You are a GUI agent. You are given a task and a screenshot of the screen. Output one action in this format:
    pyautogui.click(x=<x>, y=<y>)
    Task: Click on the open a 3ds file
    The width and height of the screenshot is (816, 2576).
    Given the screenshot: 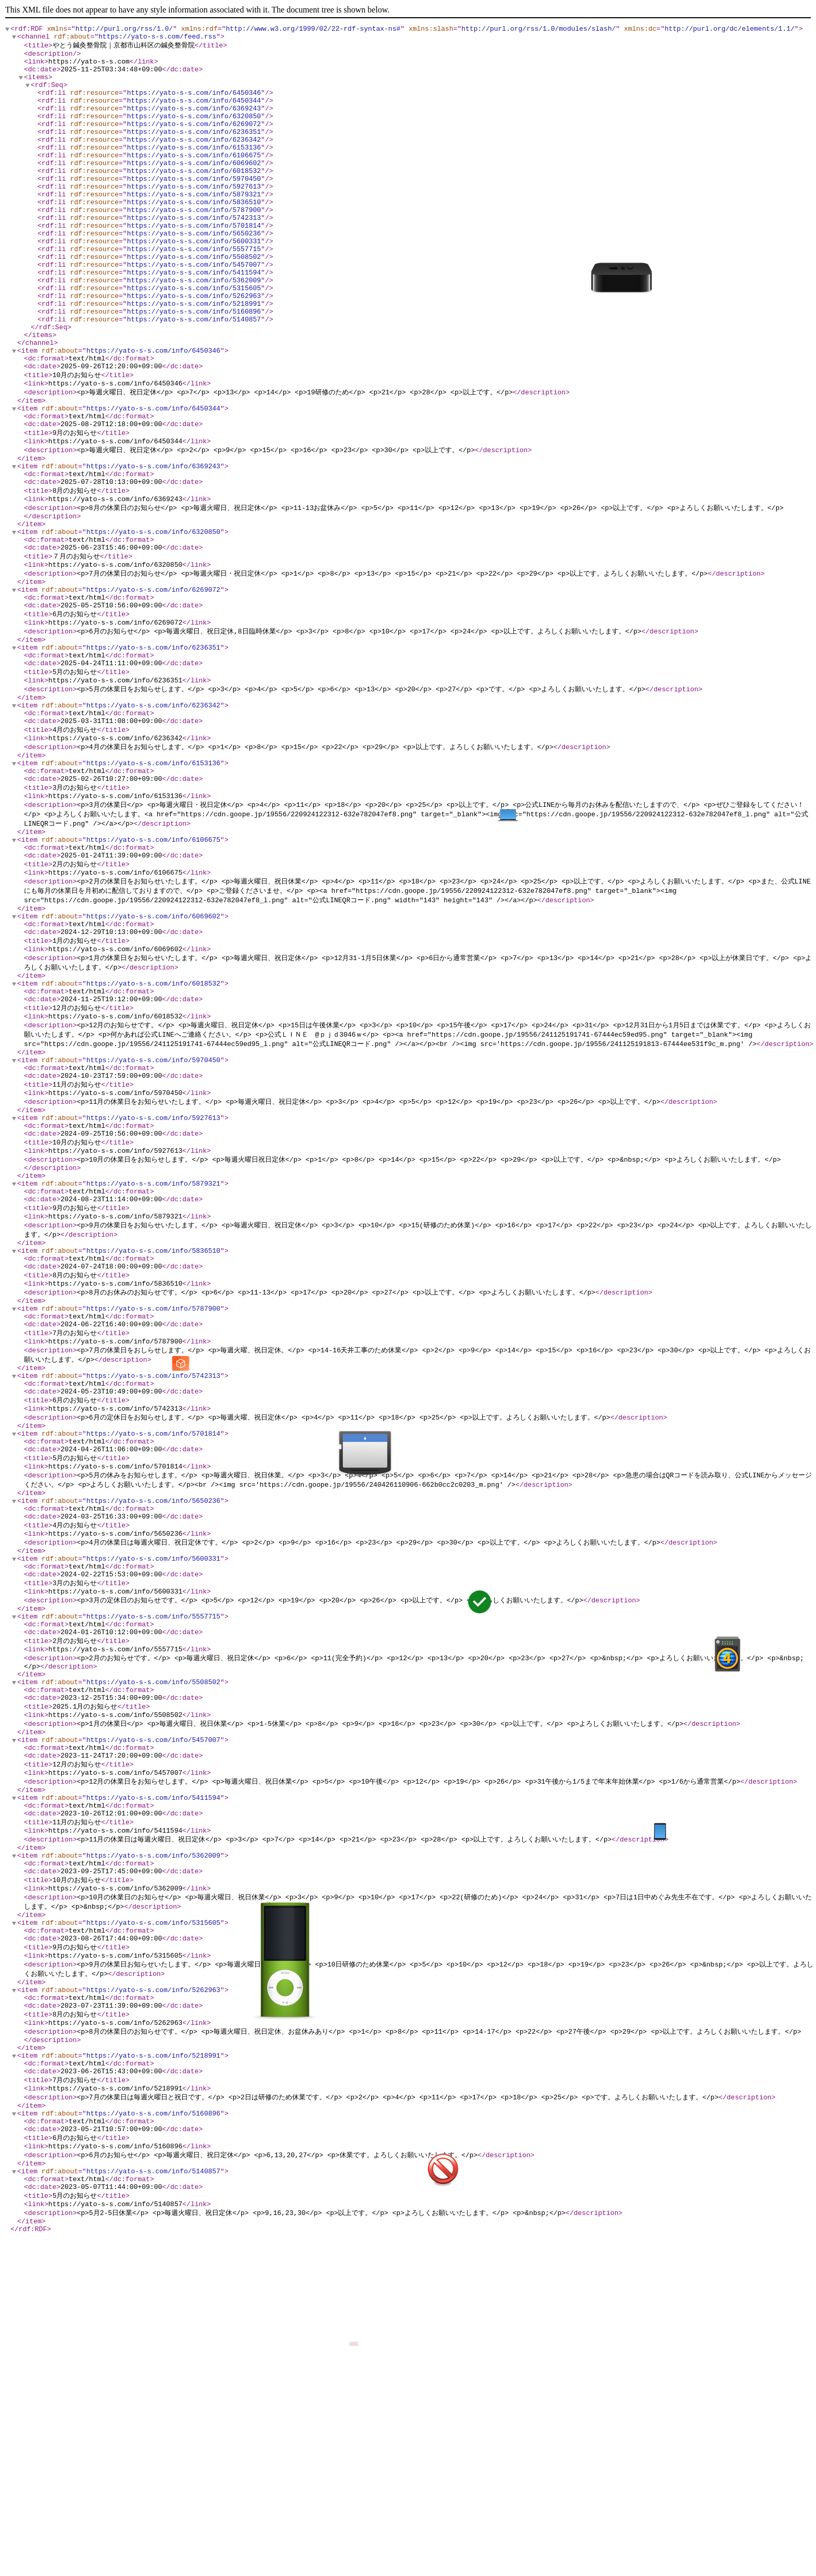 What is the action you would take?
    pyautogui.click(x=181, y=1363)
    